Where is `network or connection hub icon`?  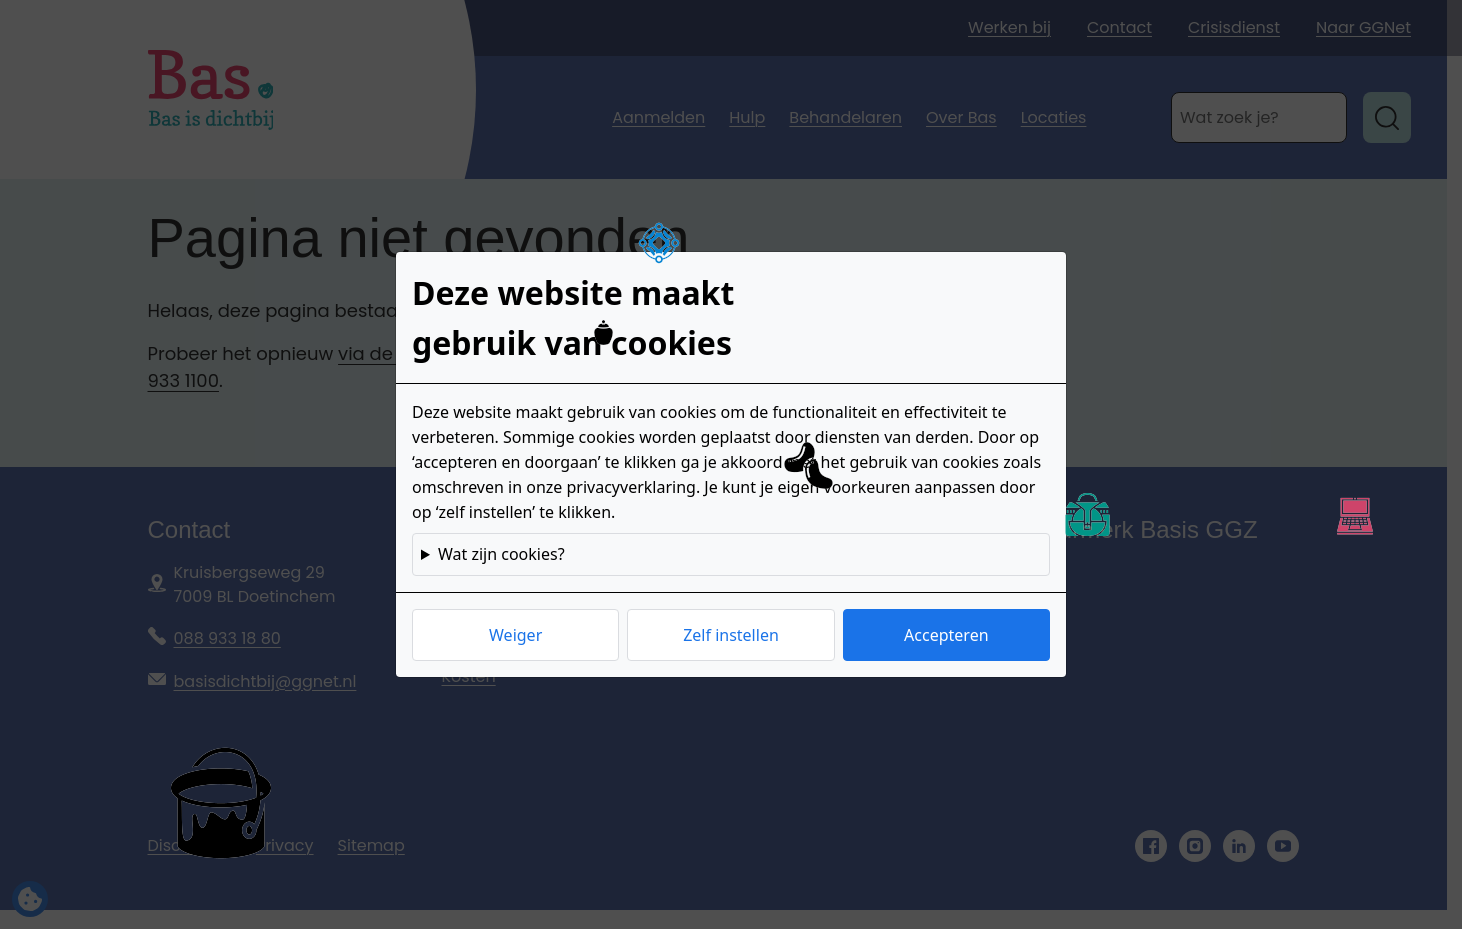 network or connection hub icon is located at coordinates (659, 243).